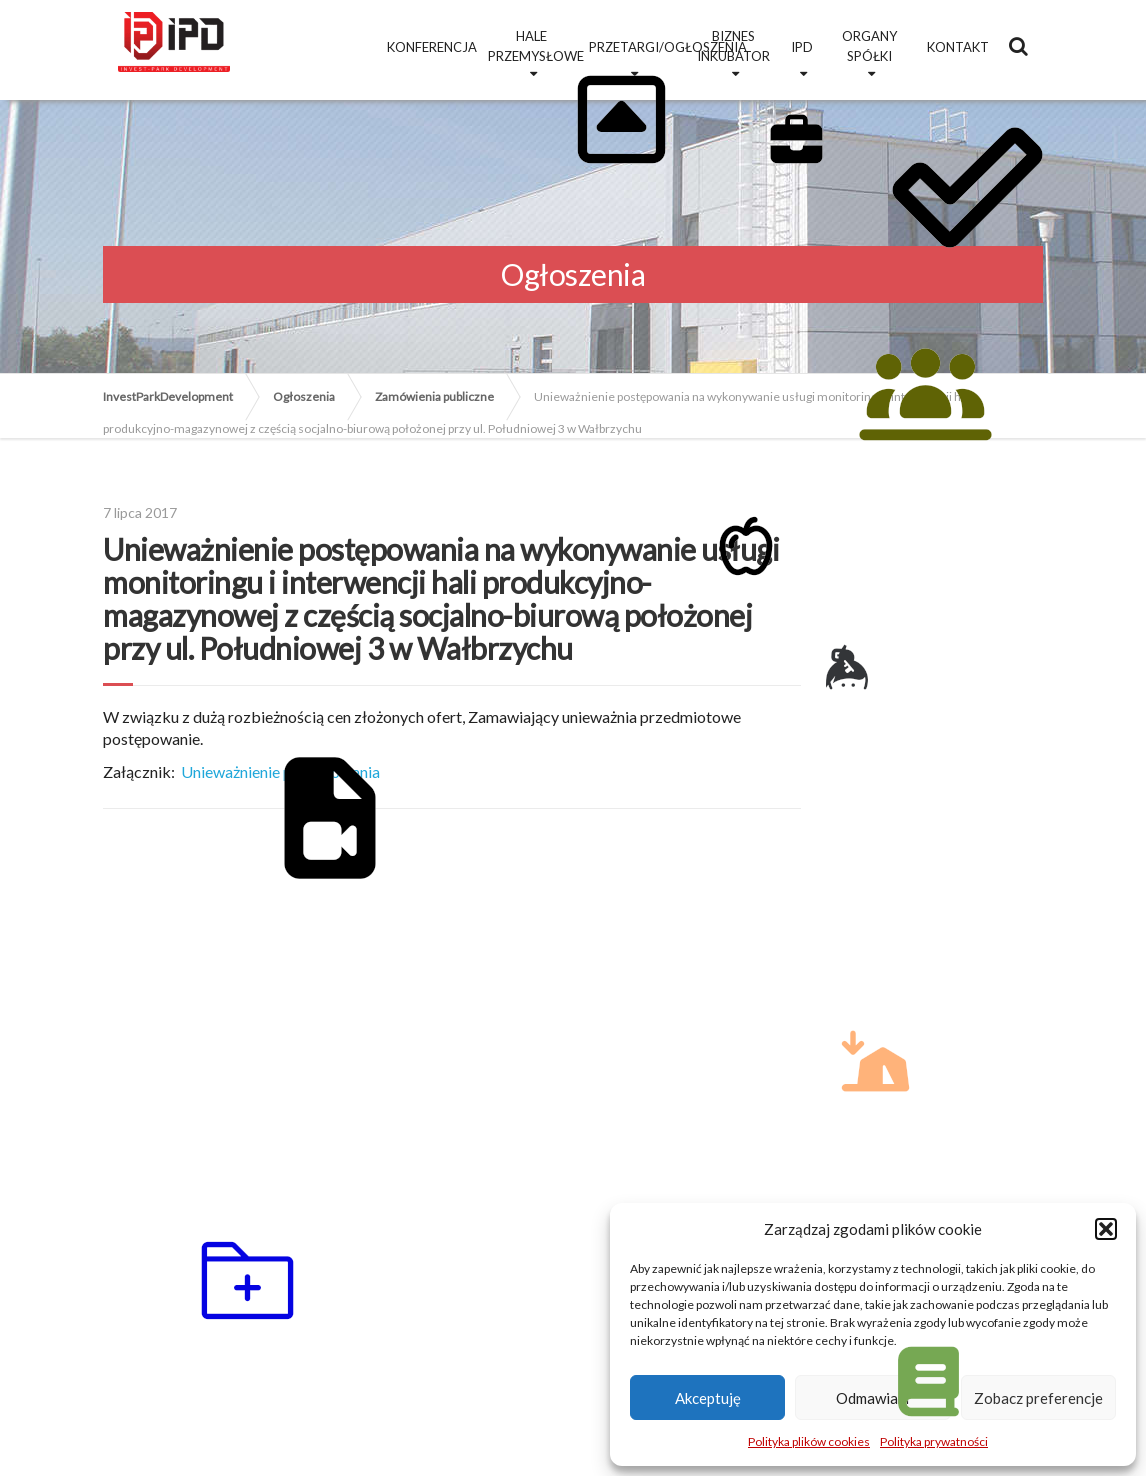 This screenshot has width=1146, height=1476. I want to click on create a new folder, so click(247, 1280).